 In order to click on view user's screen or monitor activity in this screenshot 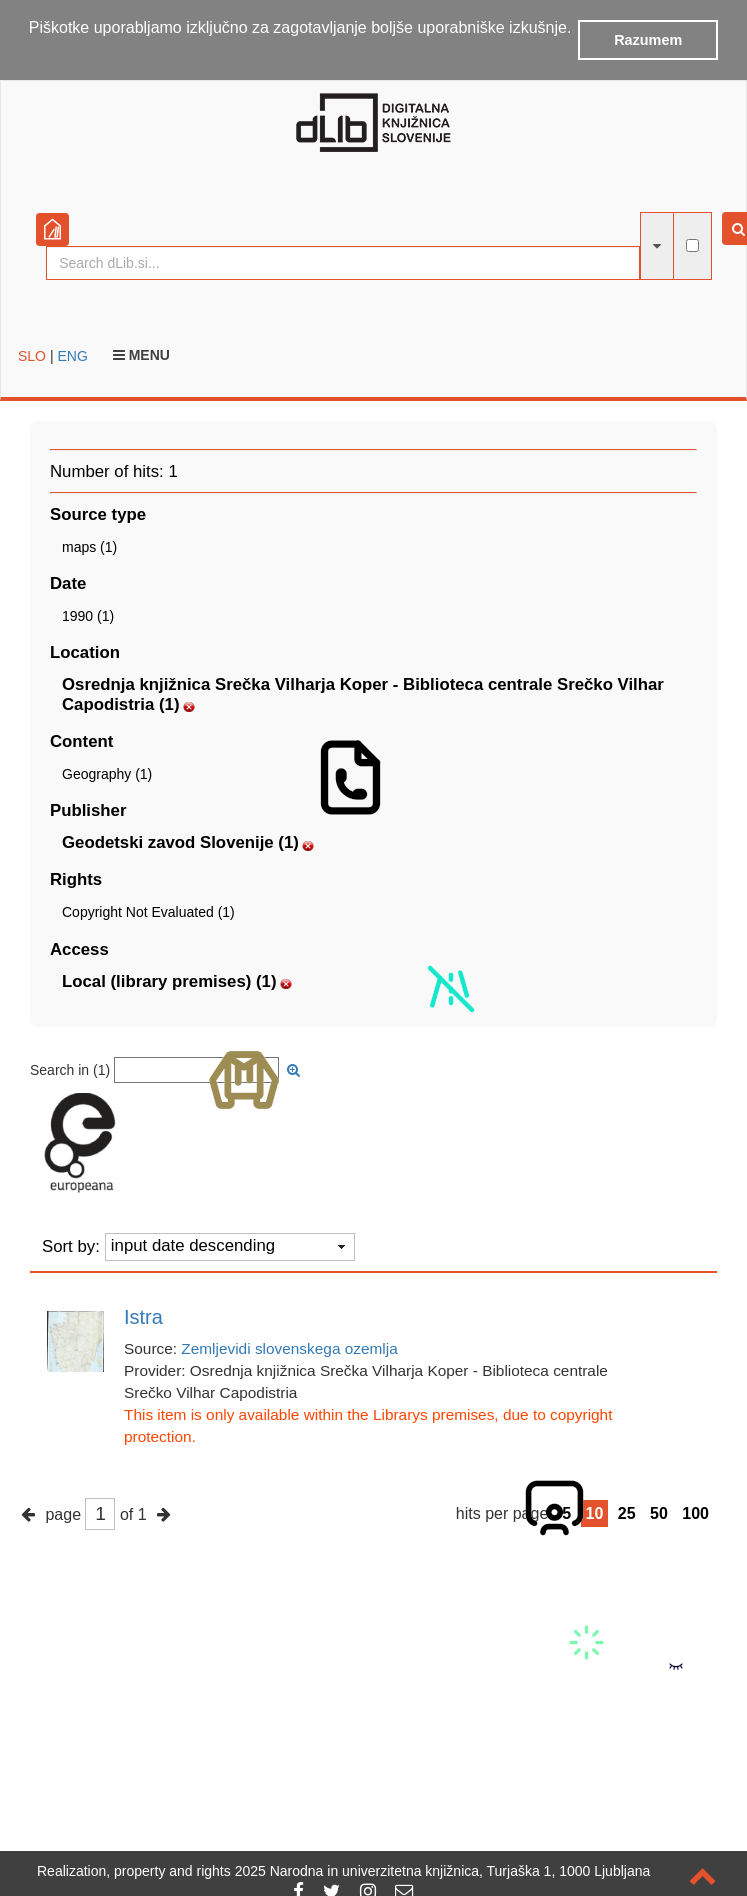, I will do `click(554, 1506)`.